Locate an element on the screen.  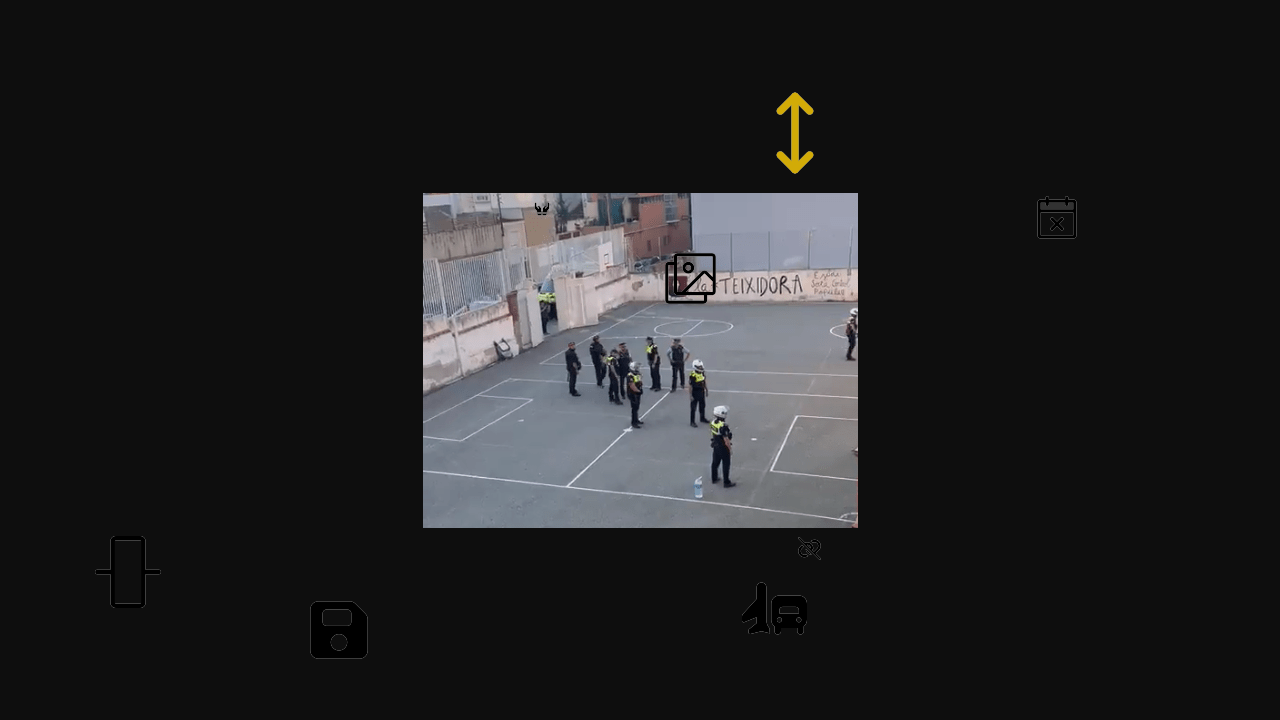
cancel or delete a scheduled event is located at coordinates (1057, 219).